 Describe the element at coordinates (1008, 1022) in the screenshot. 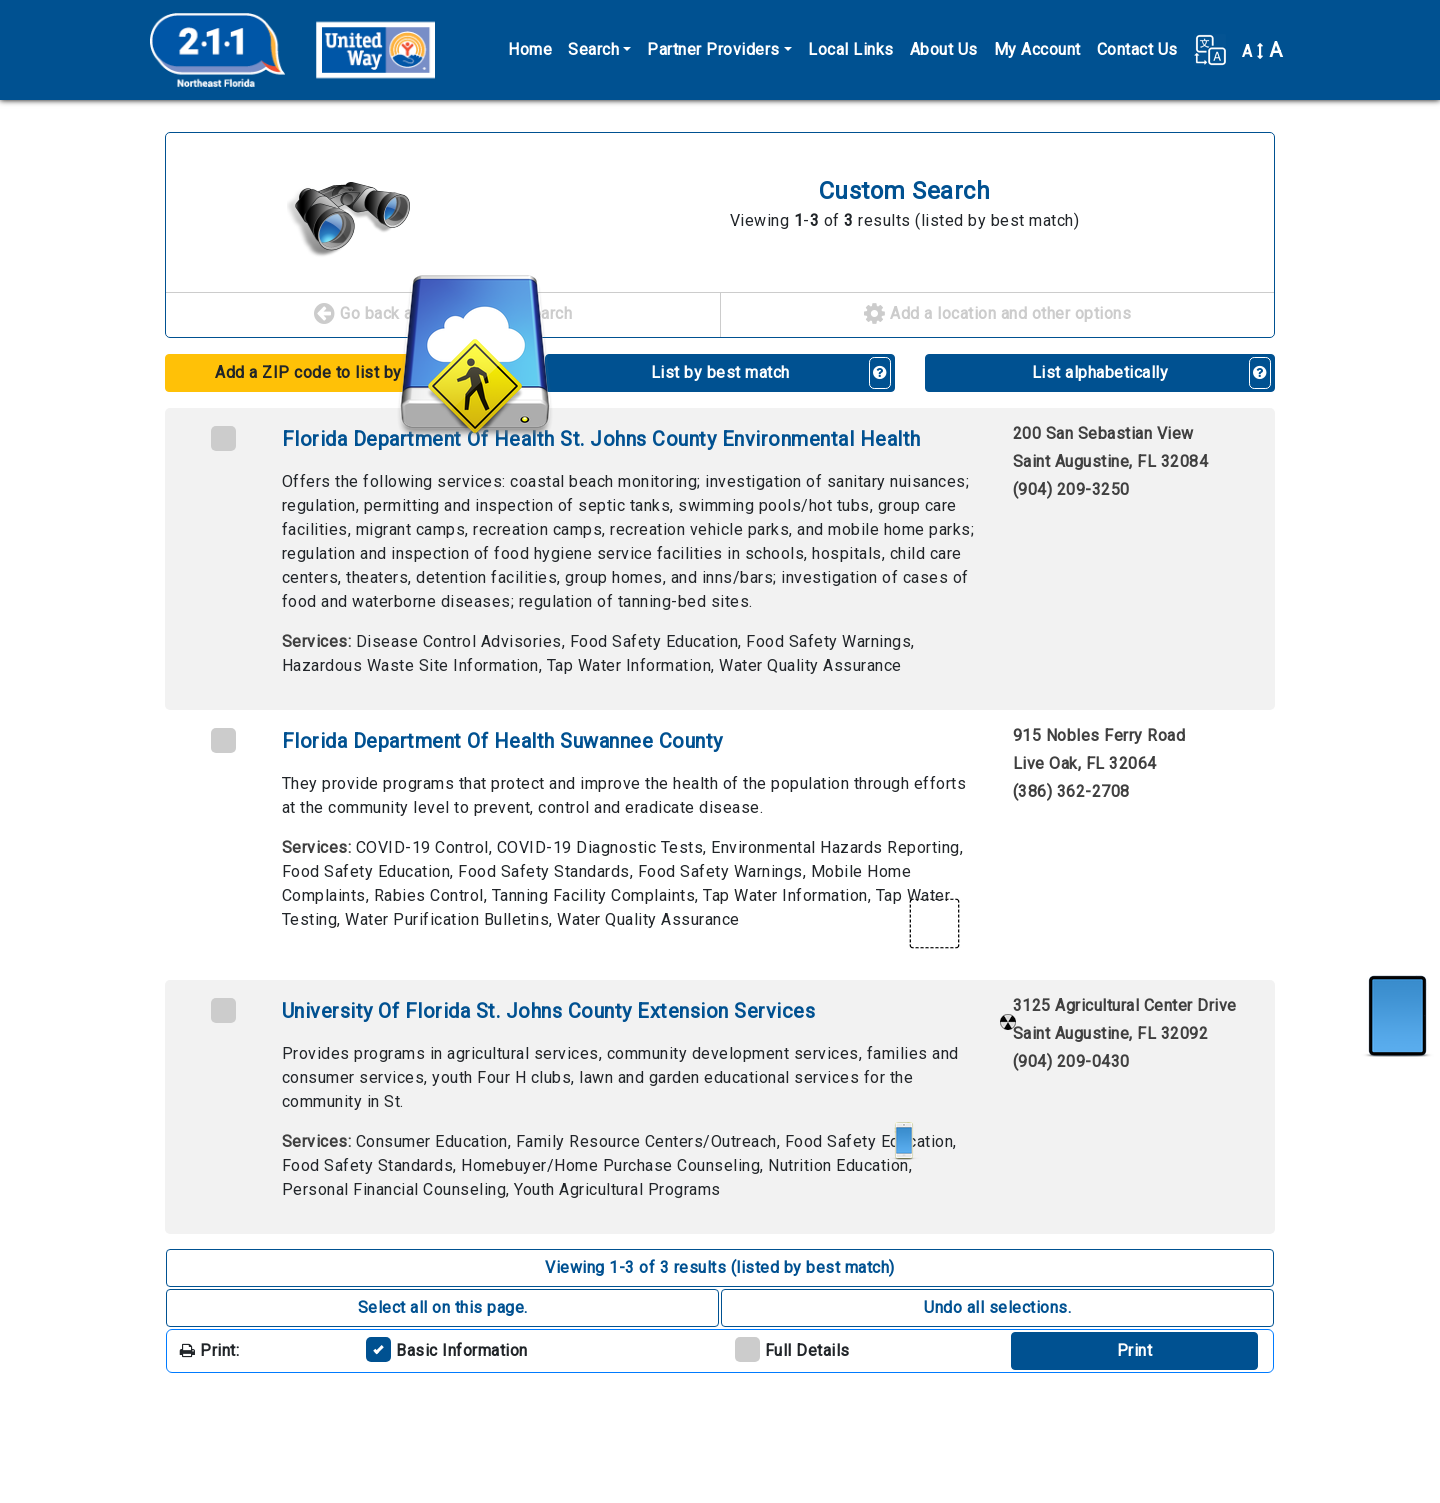

I see `access the burn folder to prepare files for disc burning` at that location.